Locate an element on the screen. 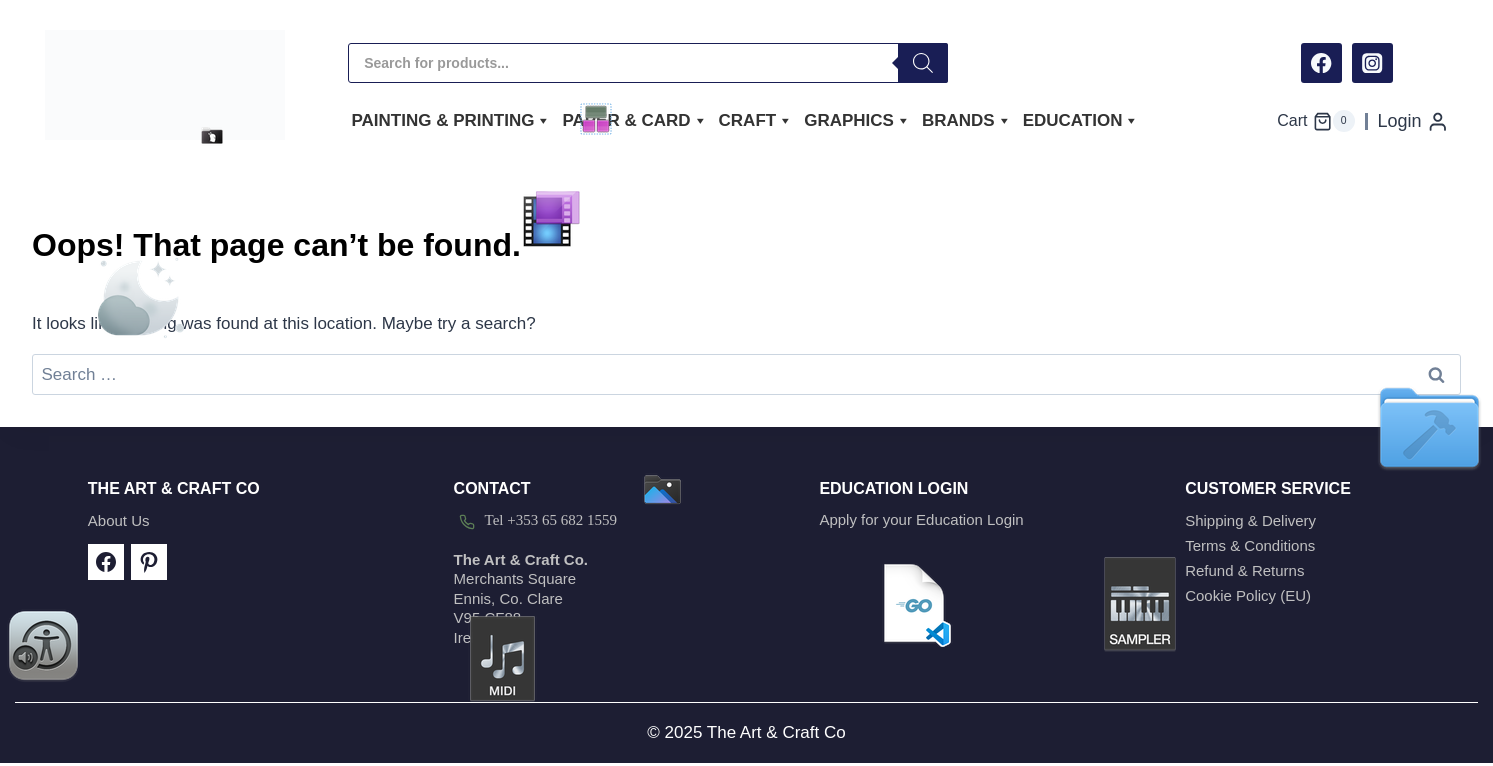  open the EXS24 sampler instrument in GarageBand is located at coordinates (1140, 606).